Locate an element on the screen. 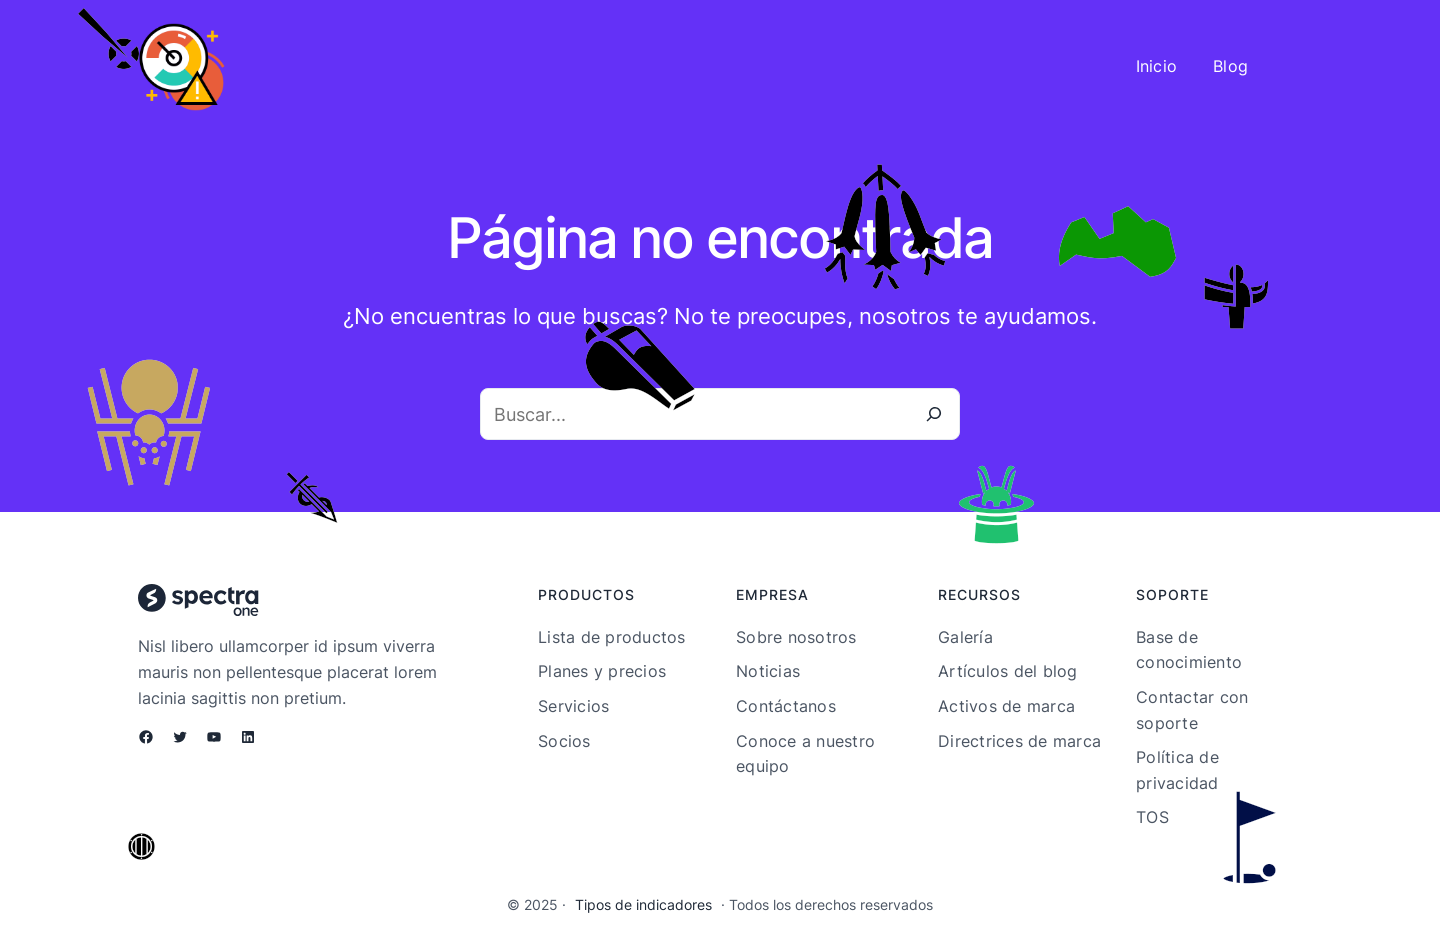 This screenshot has height=952, width=1440. activate spiral thrust attack ability is located at coordinates (312, 497).